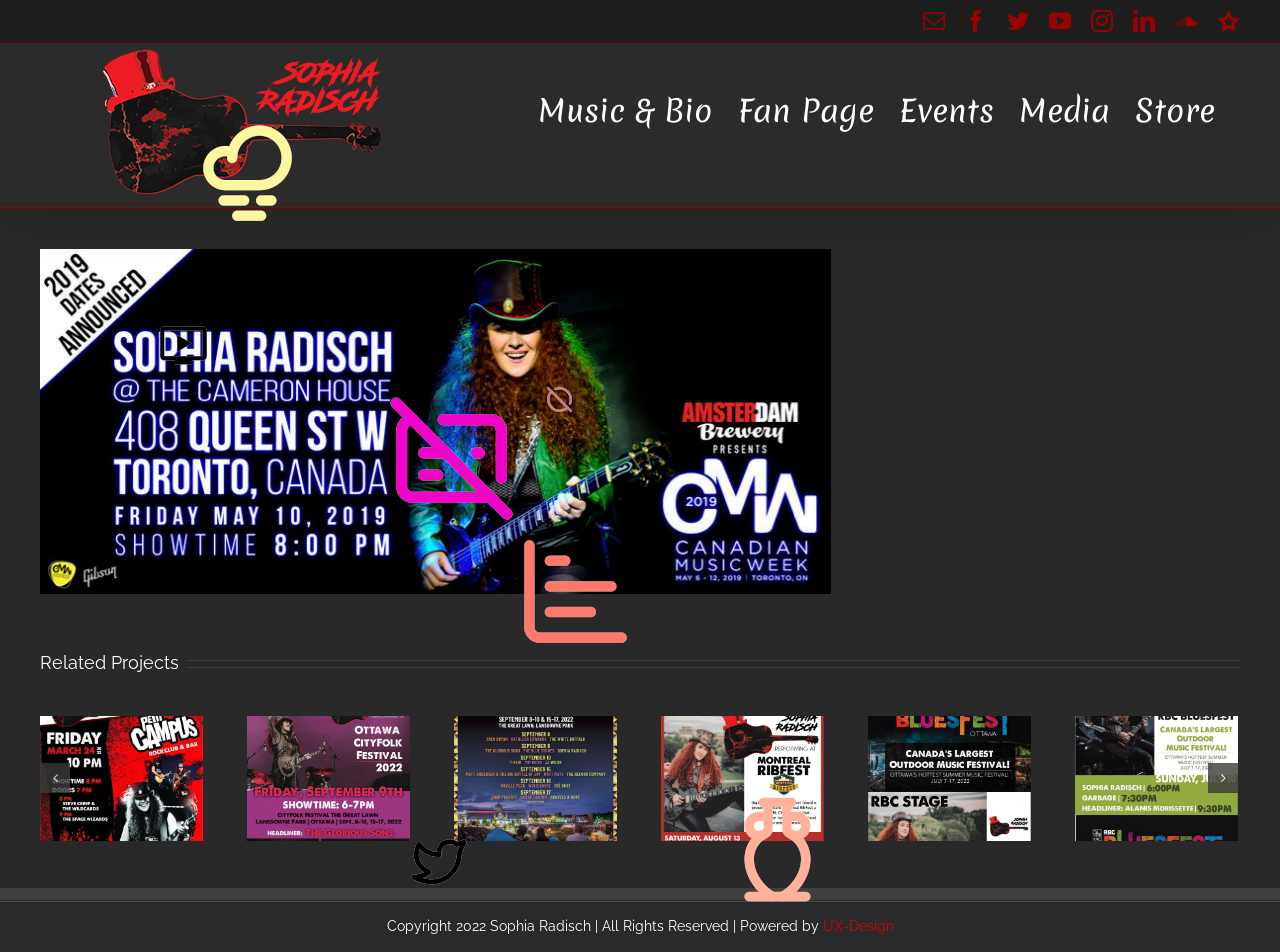 This screenshot has height=952, width=1280. I want to click on access on-demand video content, so click(183, 345).